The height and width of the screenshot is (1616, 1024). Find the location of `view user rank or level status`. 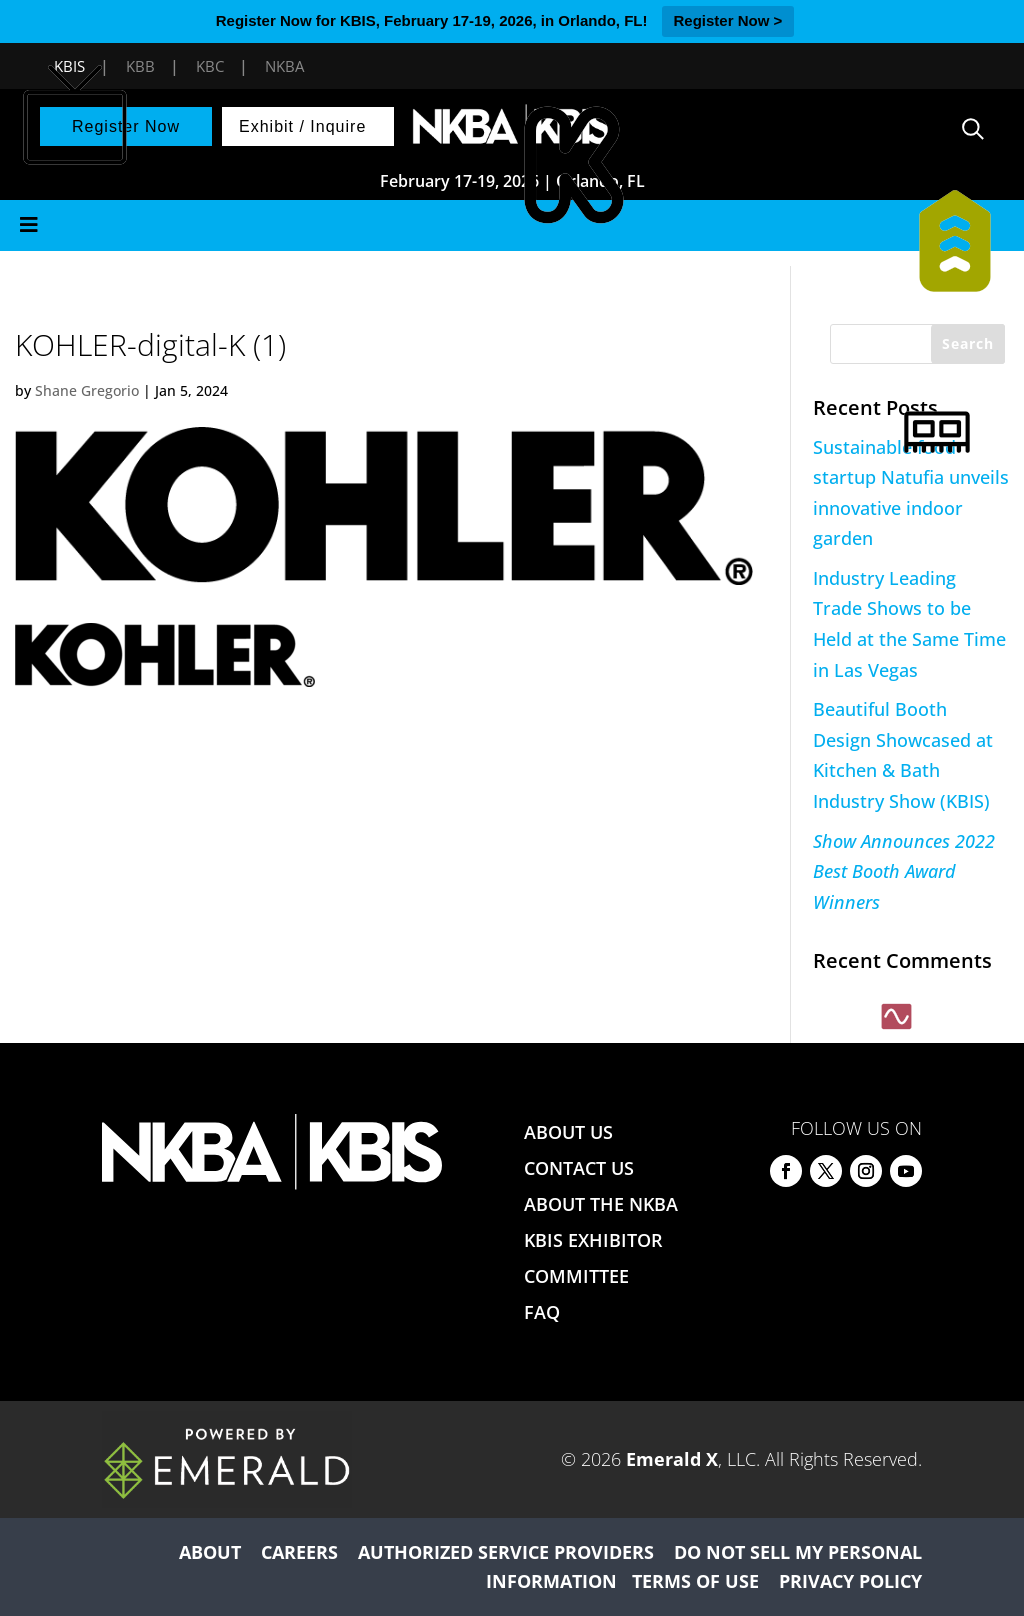

view user rank or level status is located at coordinates (955, 241).